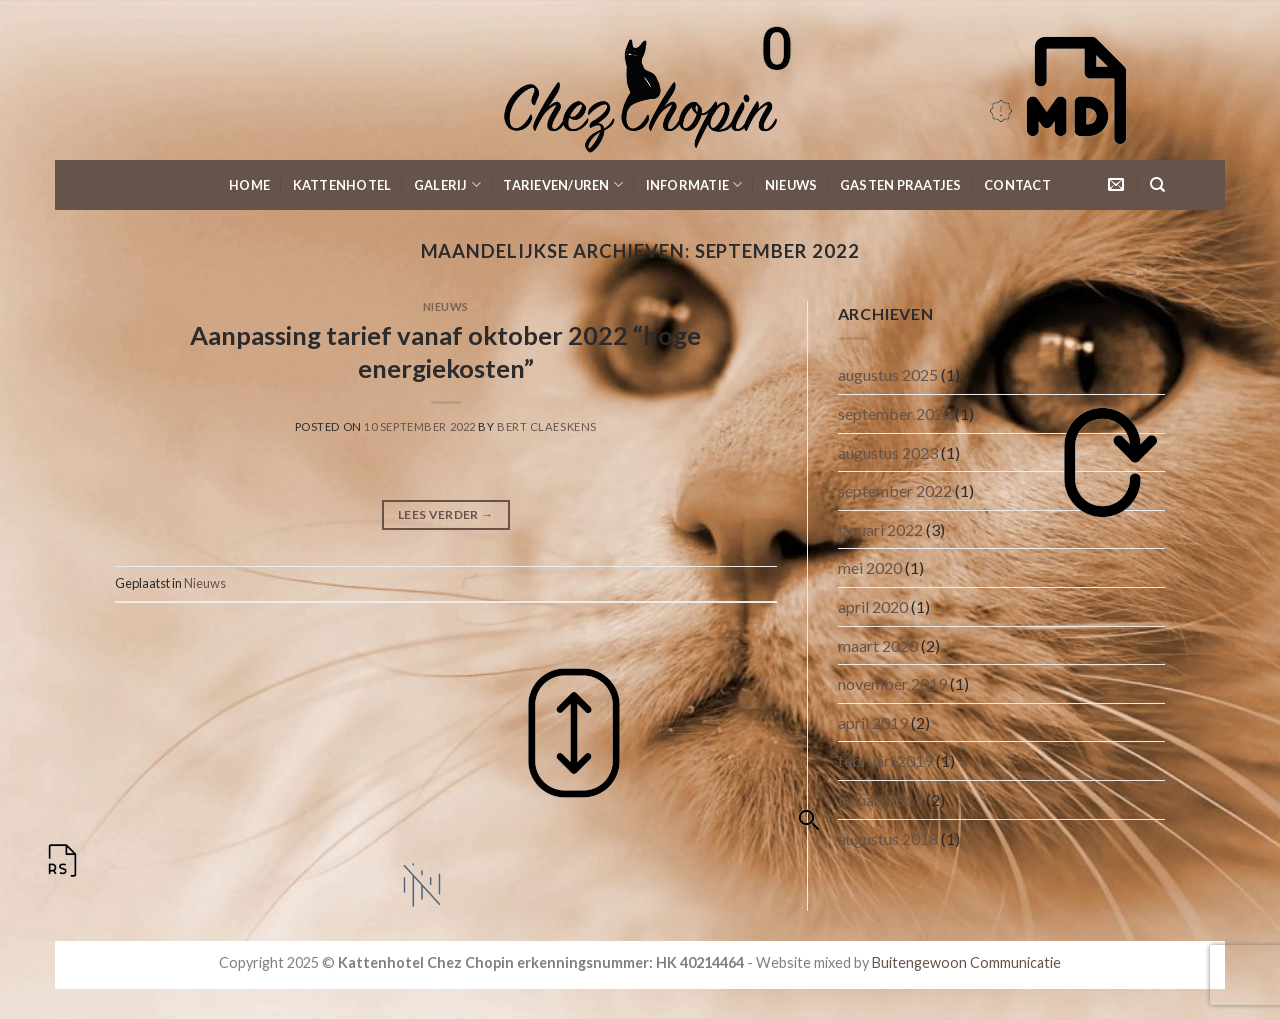 The image size is (1280, 1019). Describe the element at coordinates (809, 820) in the screenshot. I see `search for content or items` at that location.